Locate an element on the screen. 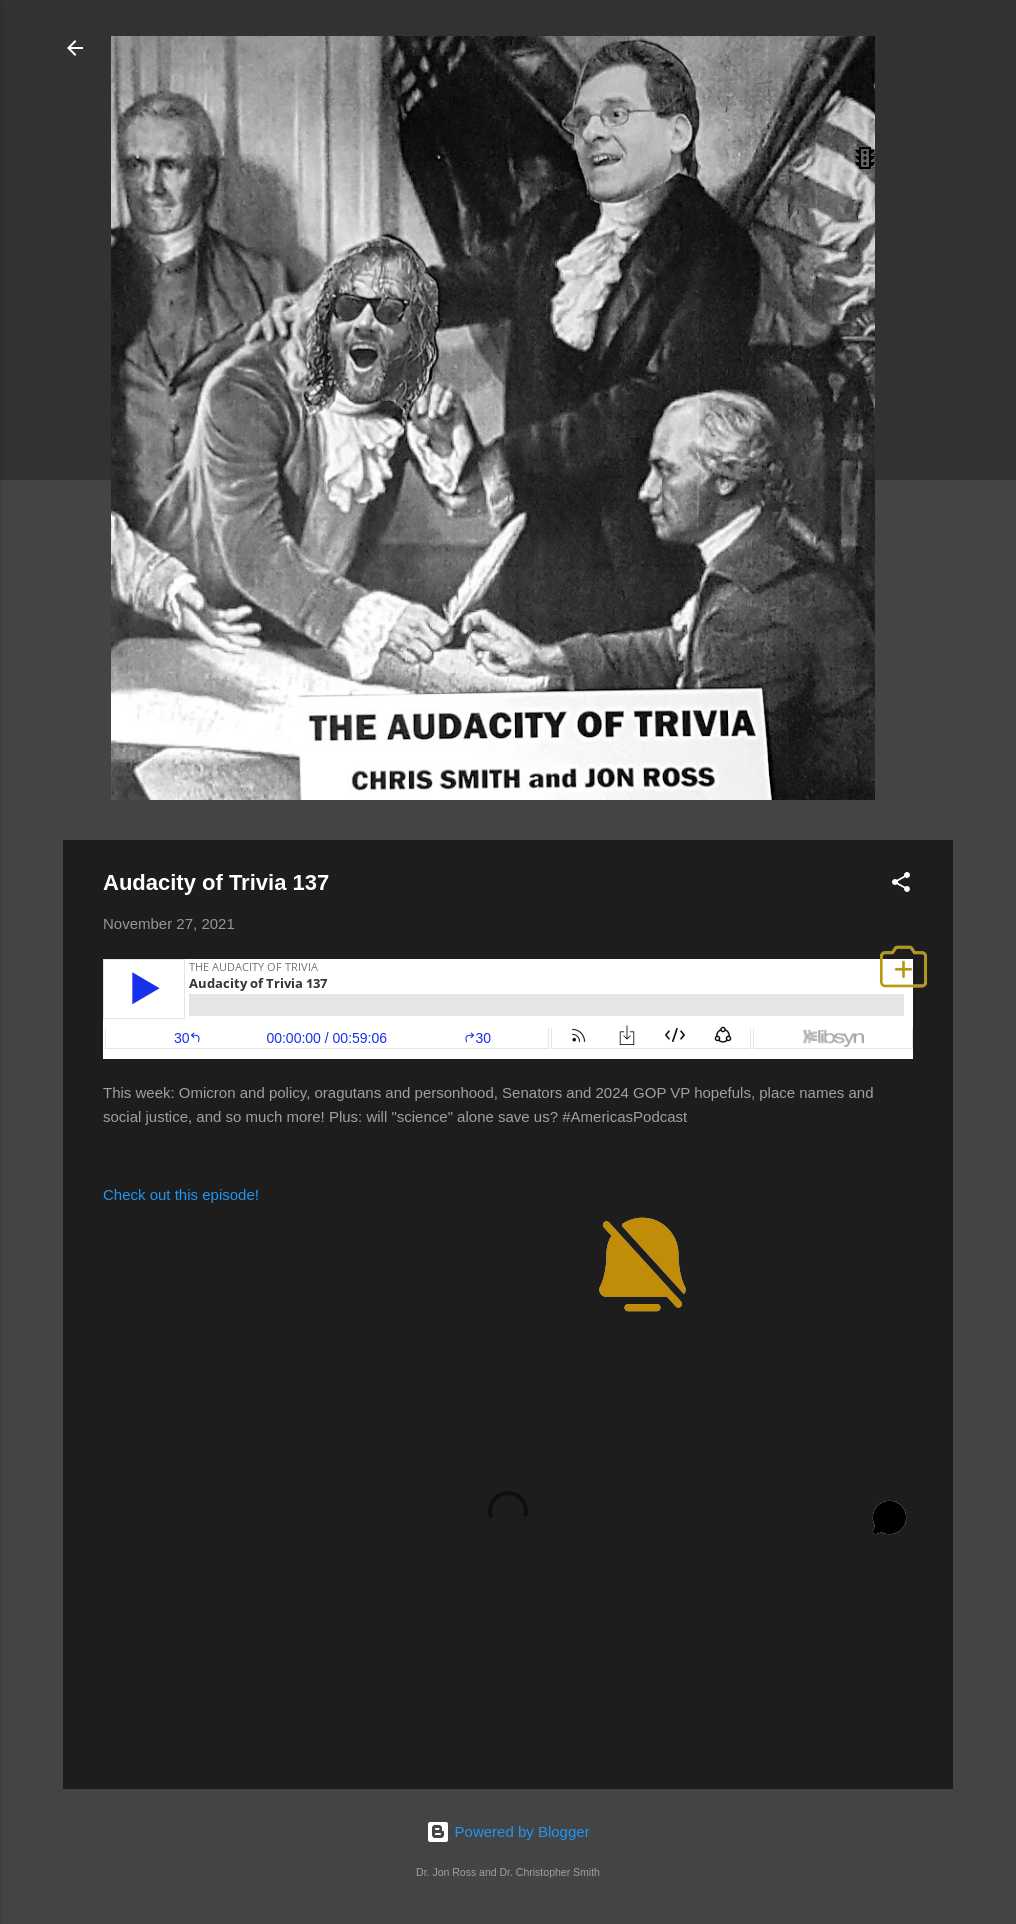 The height and width of the screenshot is (1924, 1016). mute notifications is located at coordinates (642, 1264).